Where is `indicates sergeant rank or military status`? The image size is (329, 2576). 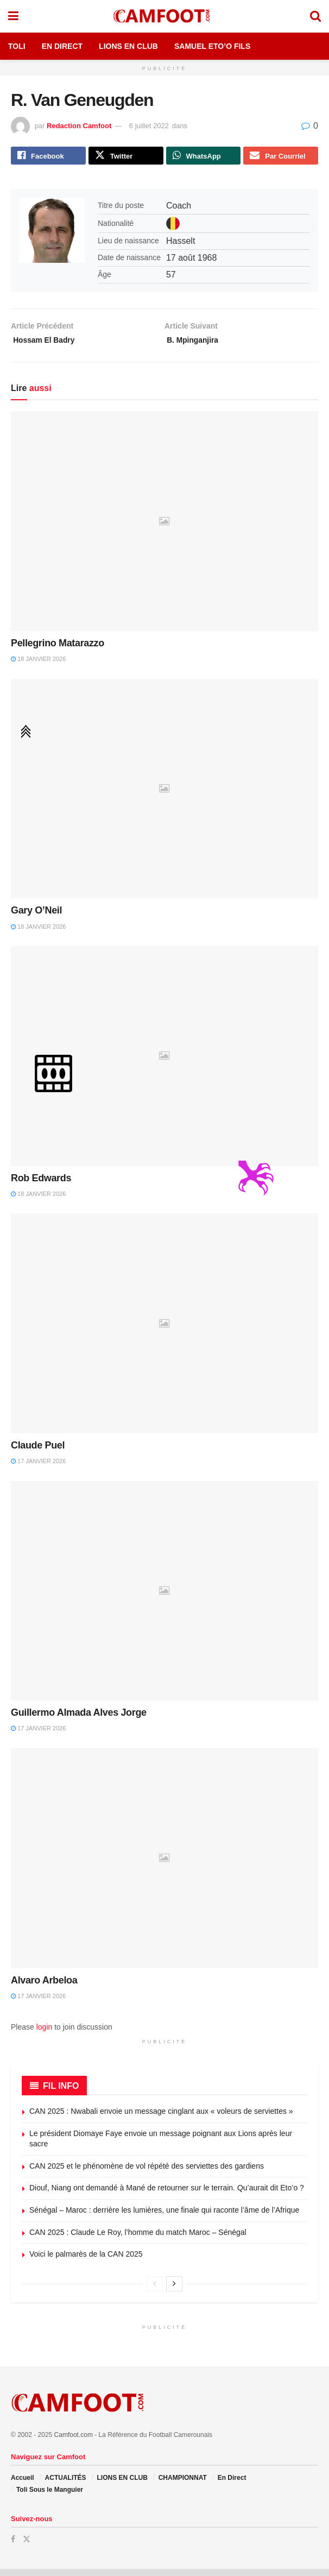 indicates sergeant rank or military status is located at coordinates (26, 731).